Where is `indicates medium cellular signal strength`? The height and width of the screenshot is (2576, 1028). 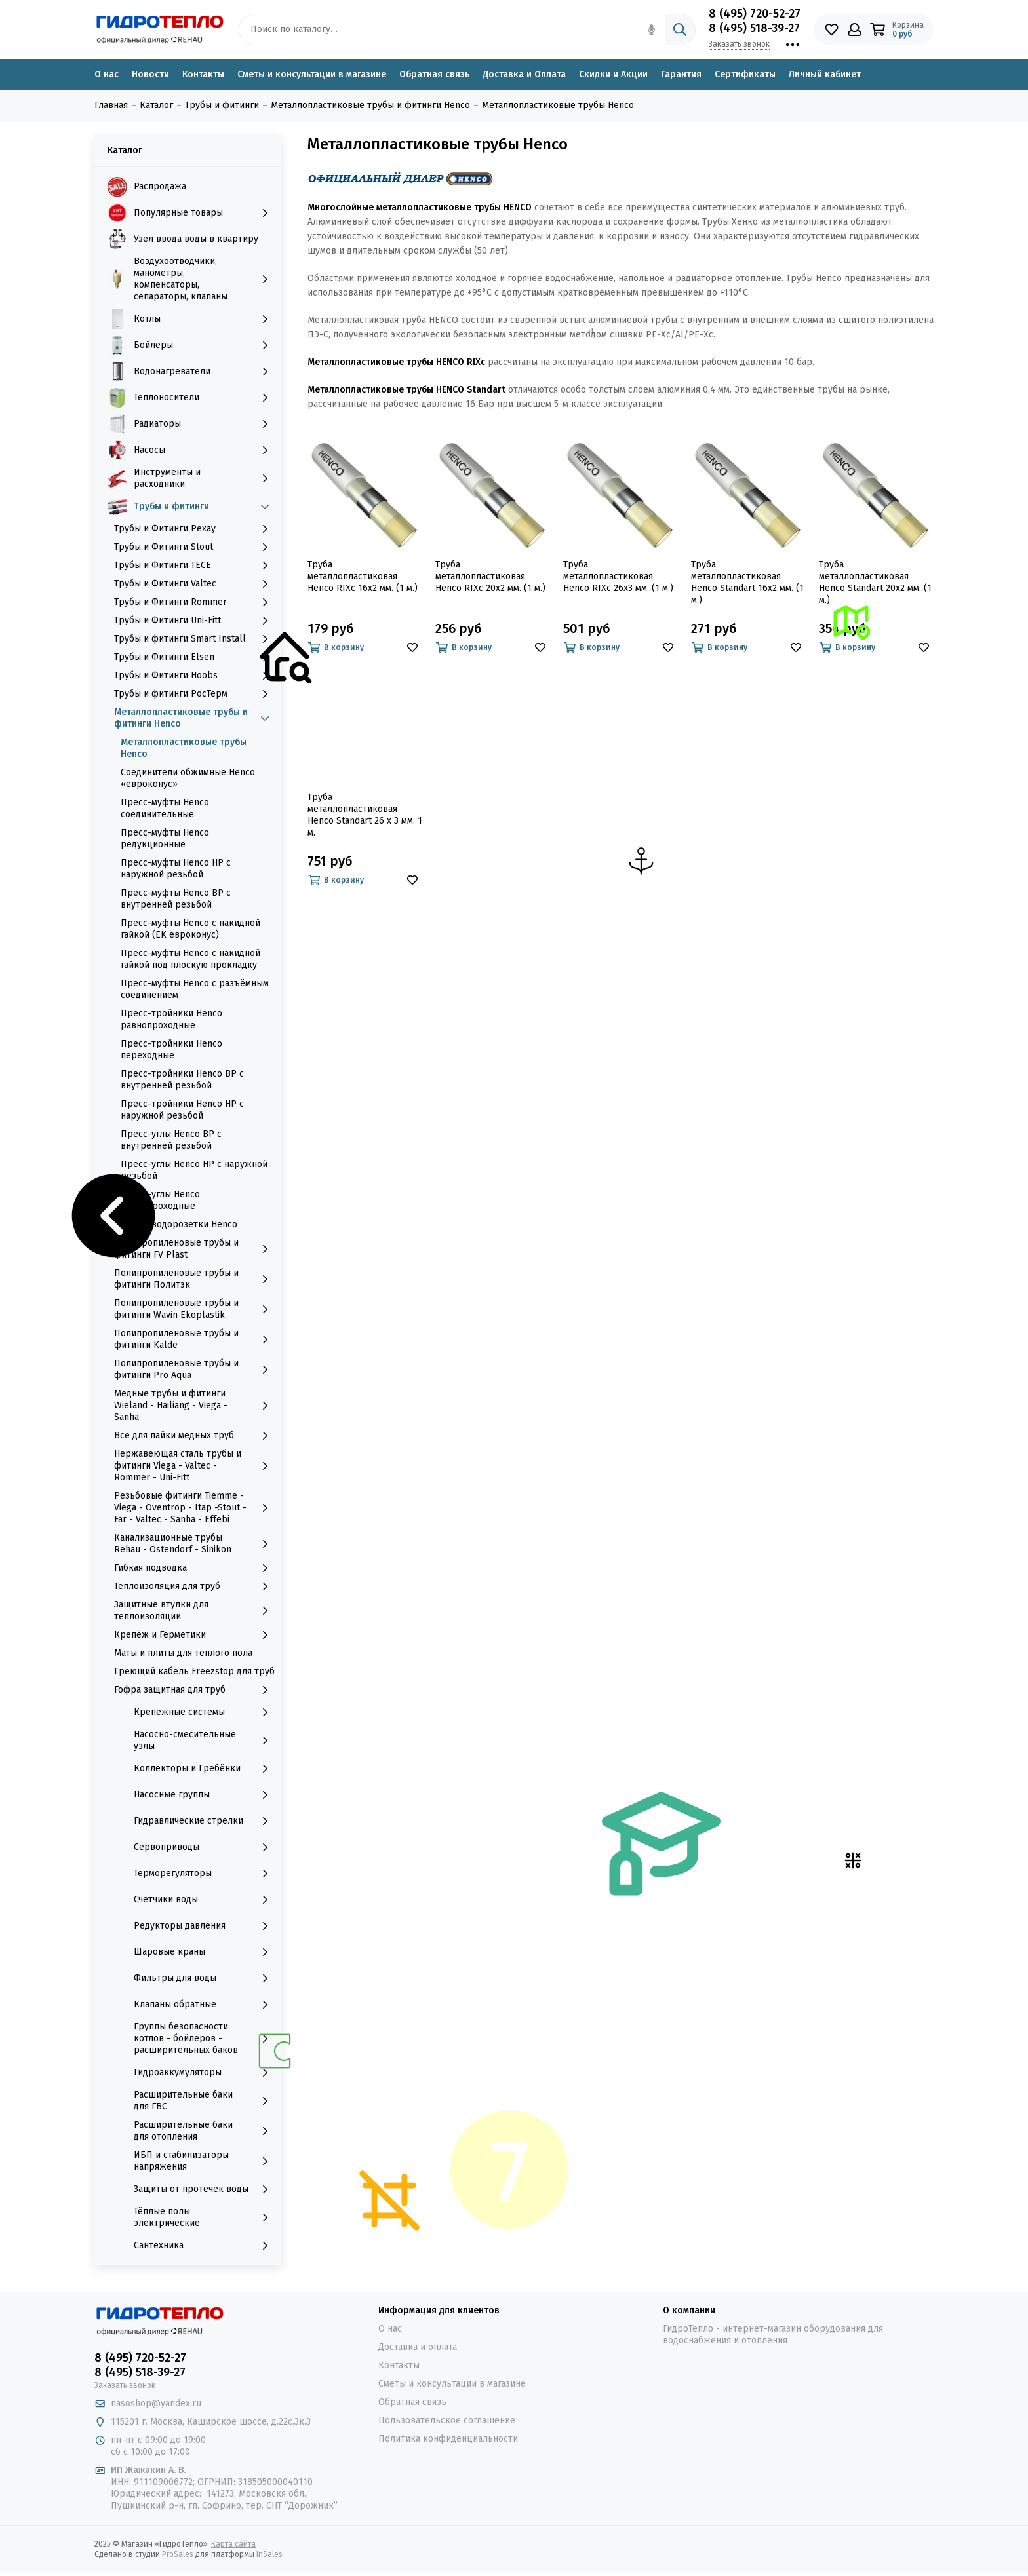
indicates medium cellular signal strength is located at coordinates (593, 329).